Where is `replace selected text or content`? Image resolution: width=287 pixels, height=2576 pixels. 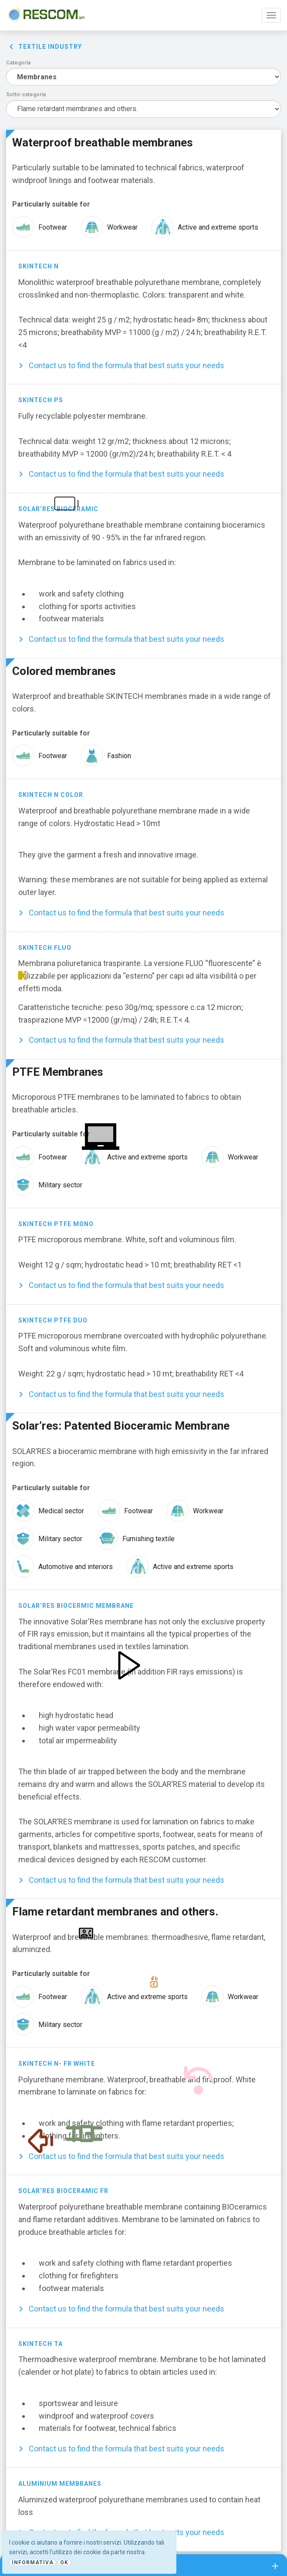 replace selected text or content is located at coordinates (154, 1982).